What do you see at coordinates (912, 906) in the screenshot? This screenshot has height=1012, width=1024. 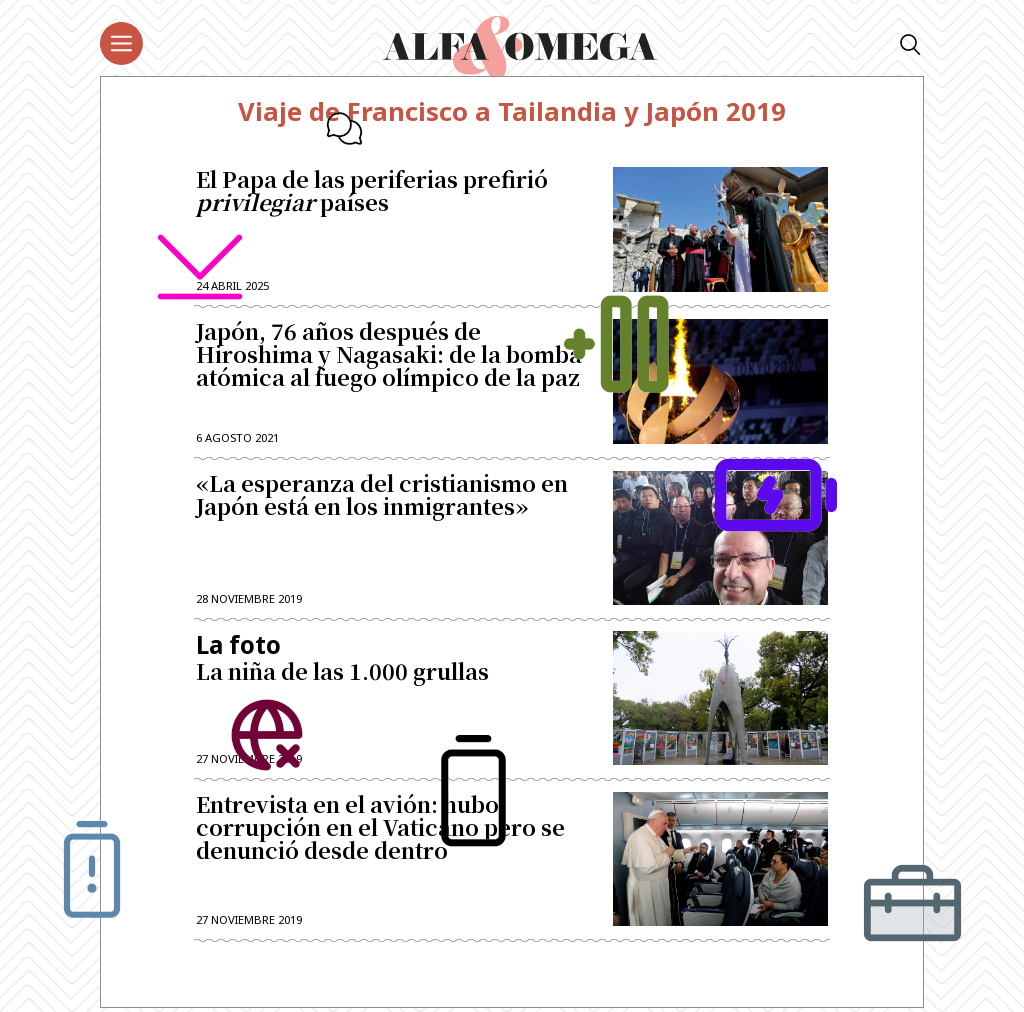 I see `access tools and settings` at bounding box center [912, 906].